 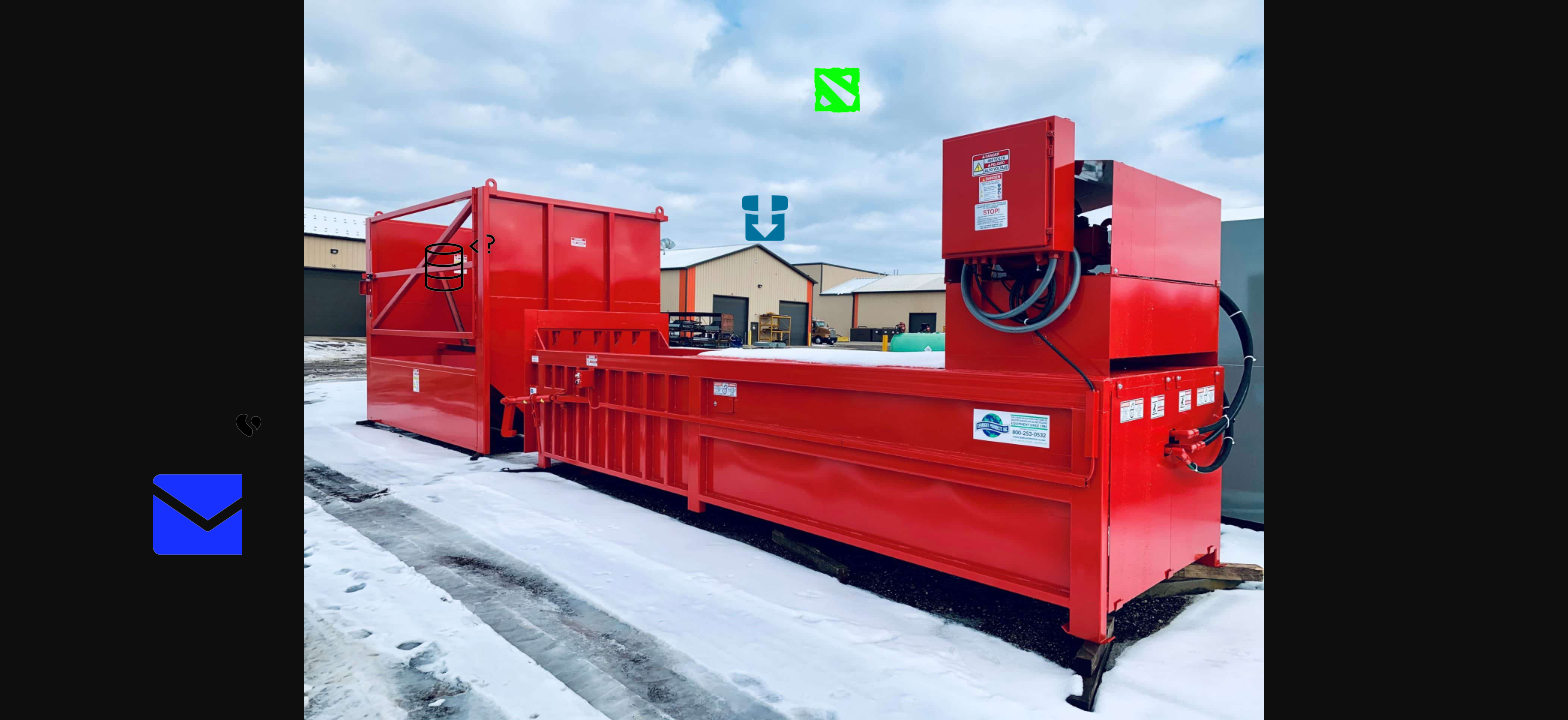 I want to click on open adminer database management tool, so click(x=460, y=263).